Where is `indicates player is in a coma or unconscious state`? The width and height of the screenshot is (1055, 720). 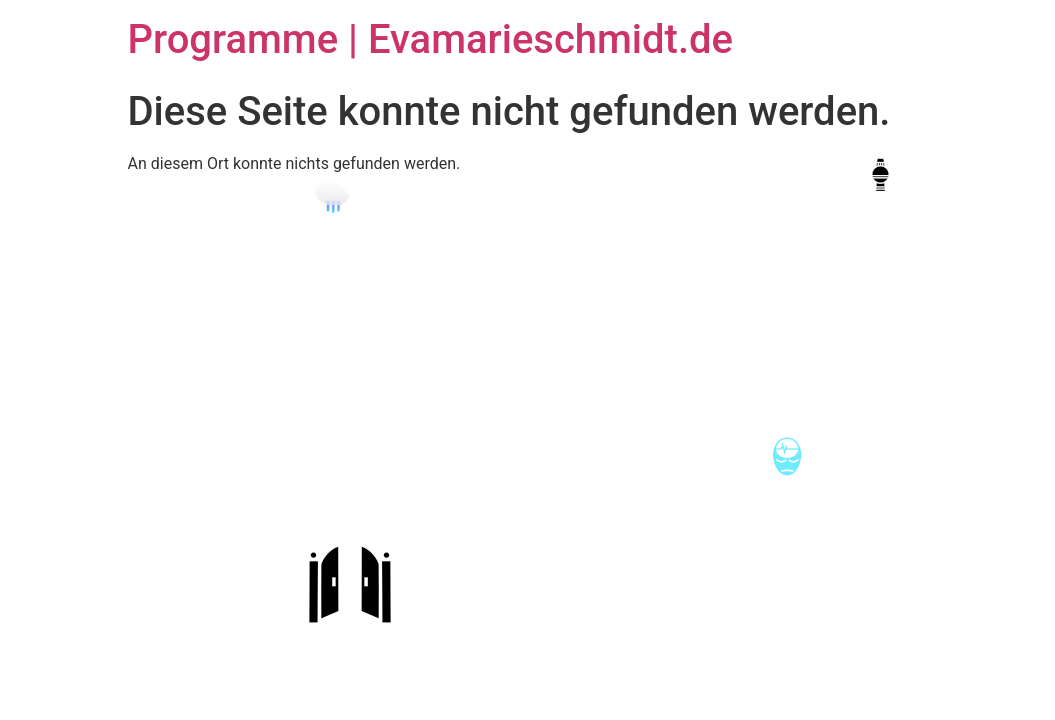 indicates player is in a coma or unconscious state is located at coordinates (786, 456).